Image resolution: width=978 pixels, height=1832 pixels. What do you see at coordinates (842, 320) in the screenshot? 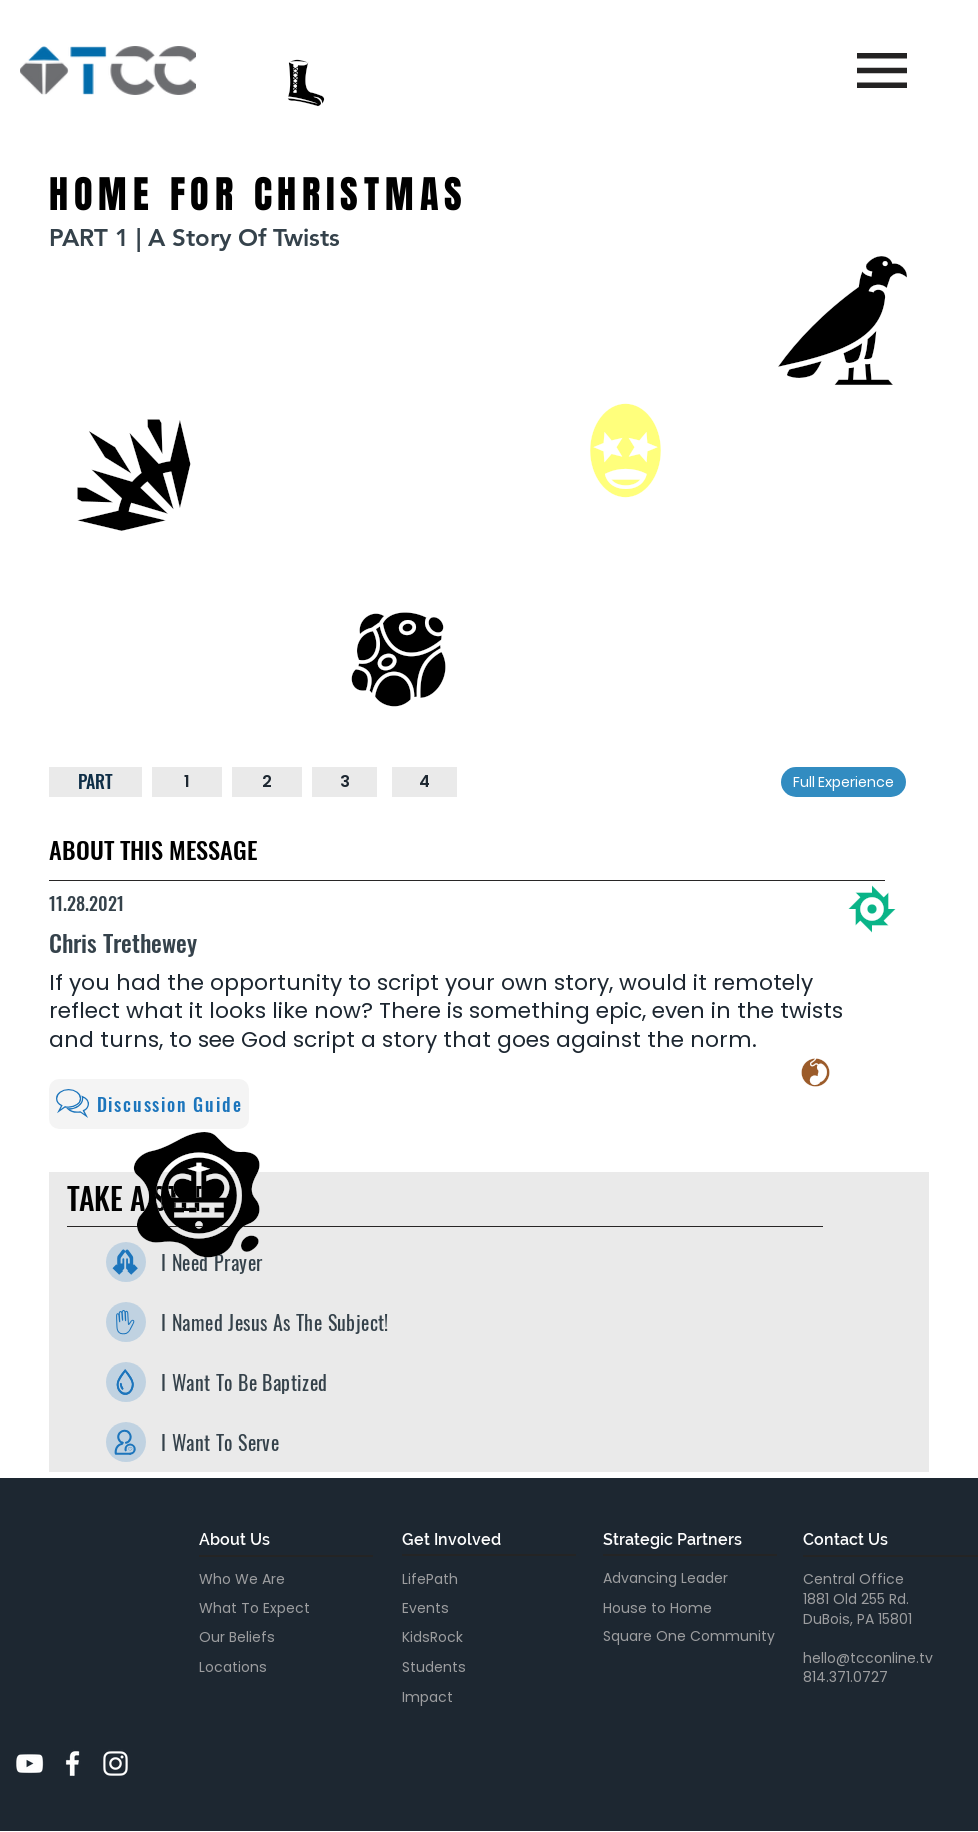
I see `egyptian-themed game element or character` at bounding box center [842, 320].